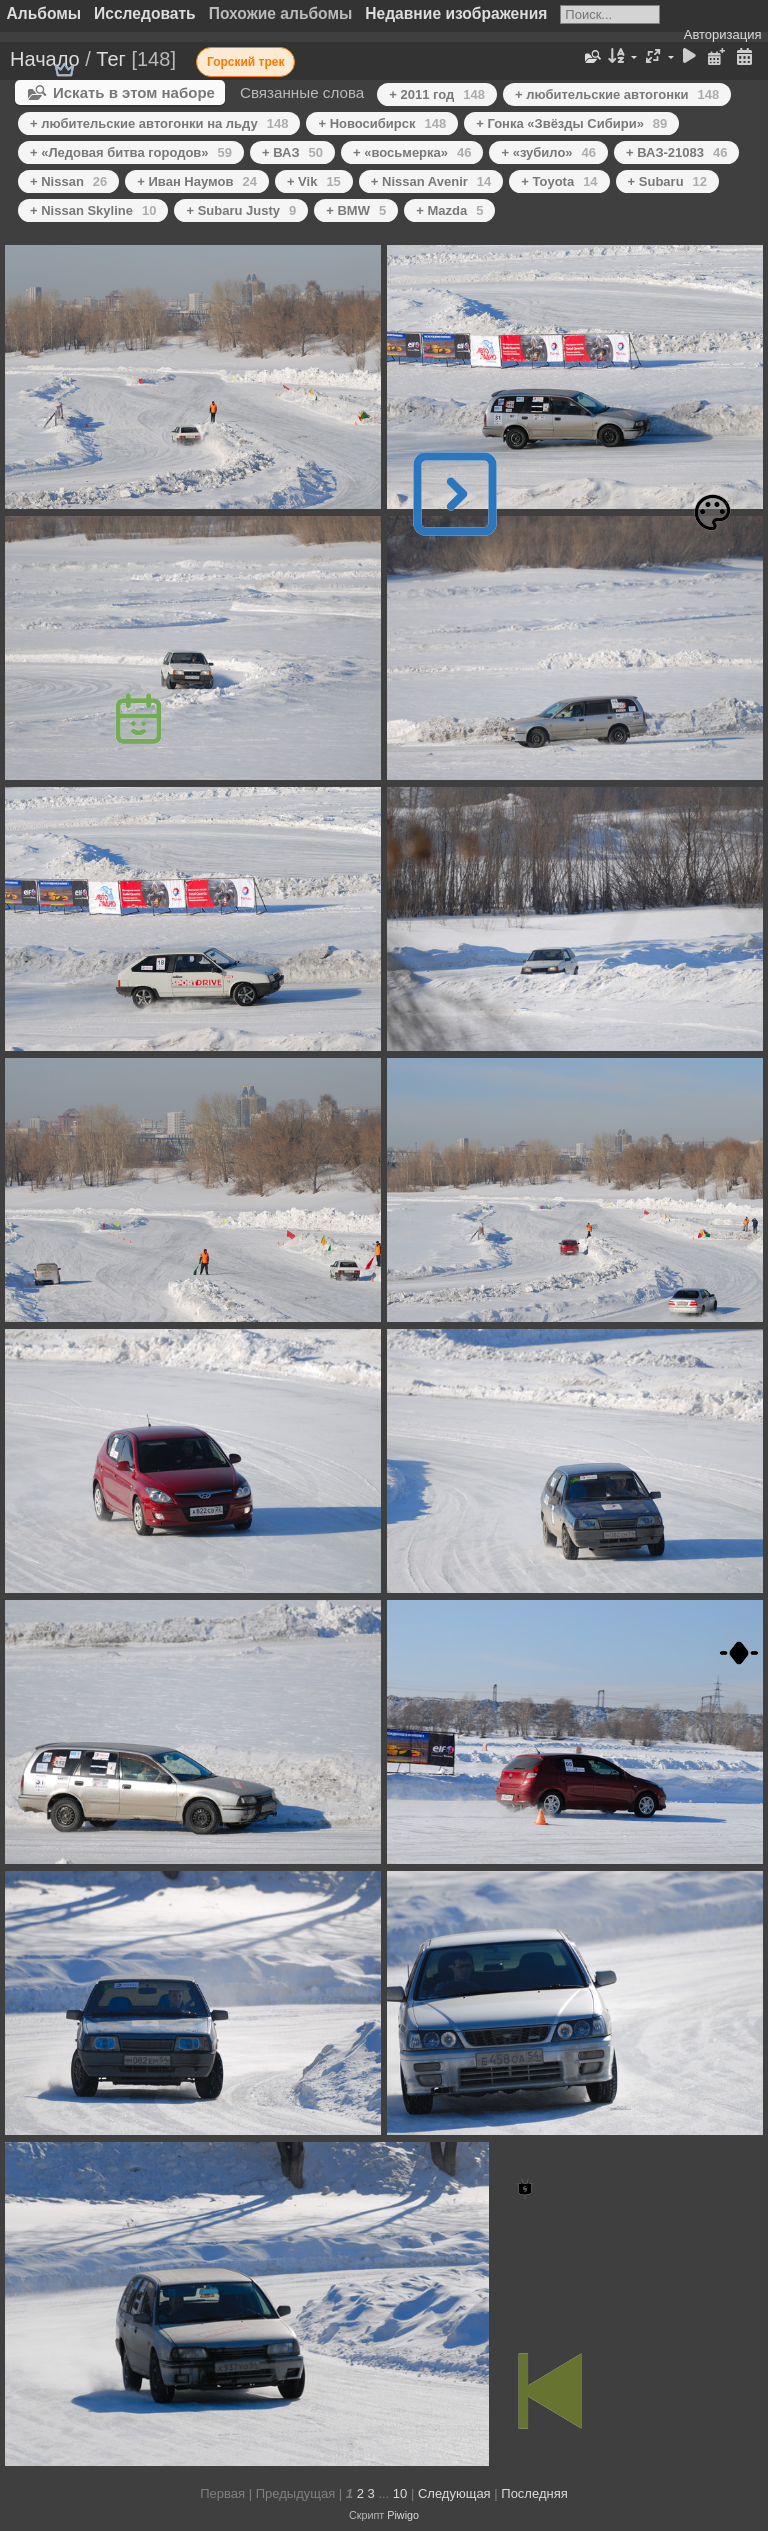  What do you see at coordinates (739, 1653) in the screenshot?
I see `align keyframe to horizontal center` at bounding box center [739, 1653].